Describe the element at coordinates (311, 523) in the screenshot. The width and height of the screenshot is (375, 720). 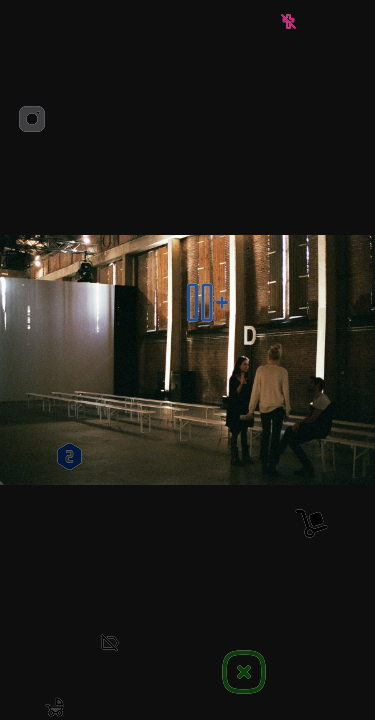
I see `access shipping or delivery options` at that location.